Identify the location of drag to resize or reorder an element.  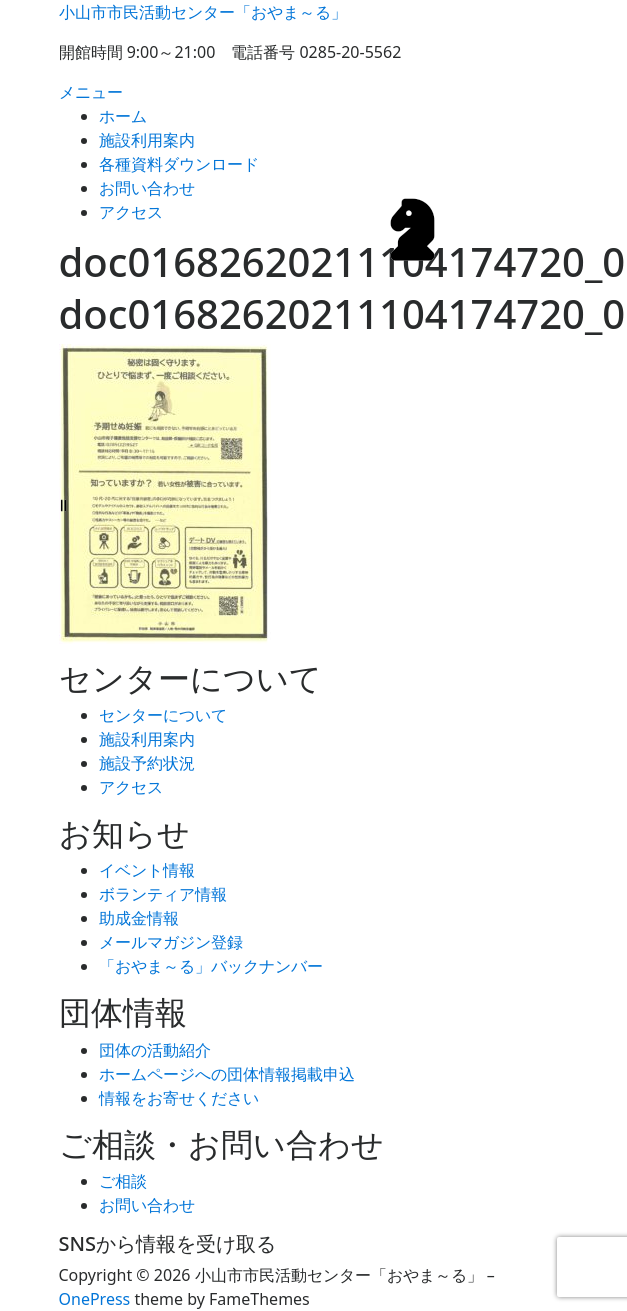
(63, 505).